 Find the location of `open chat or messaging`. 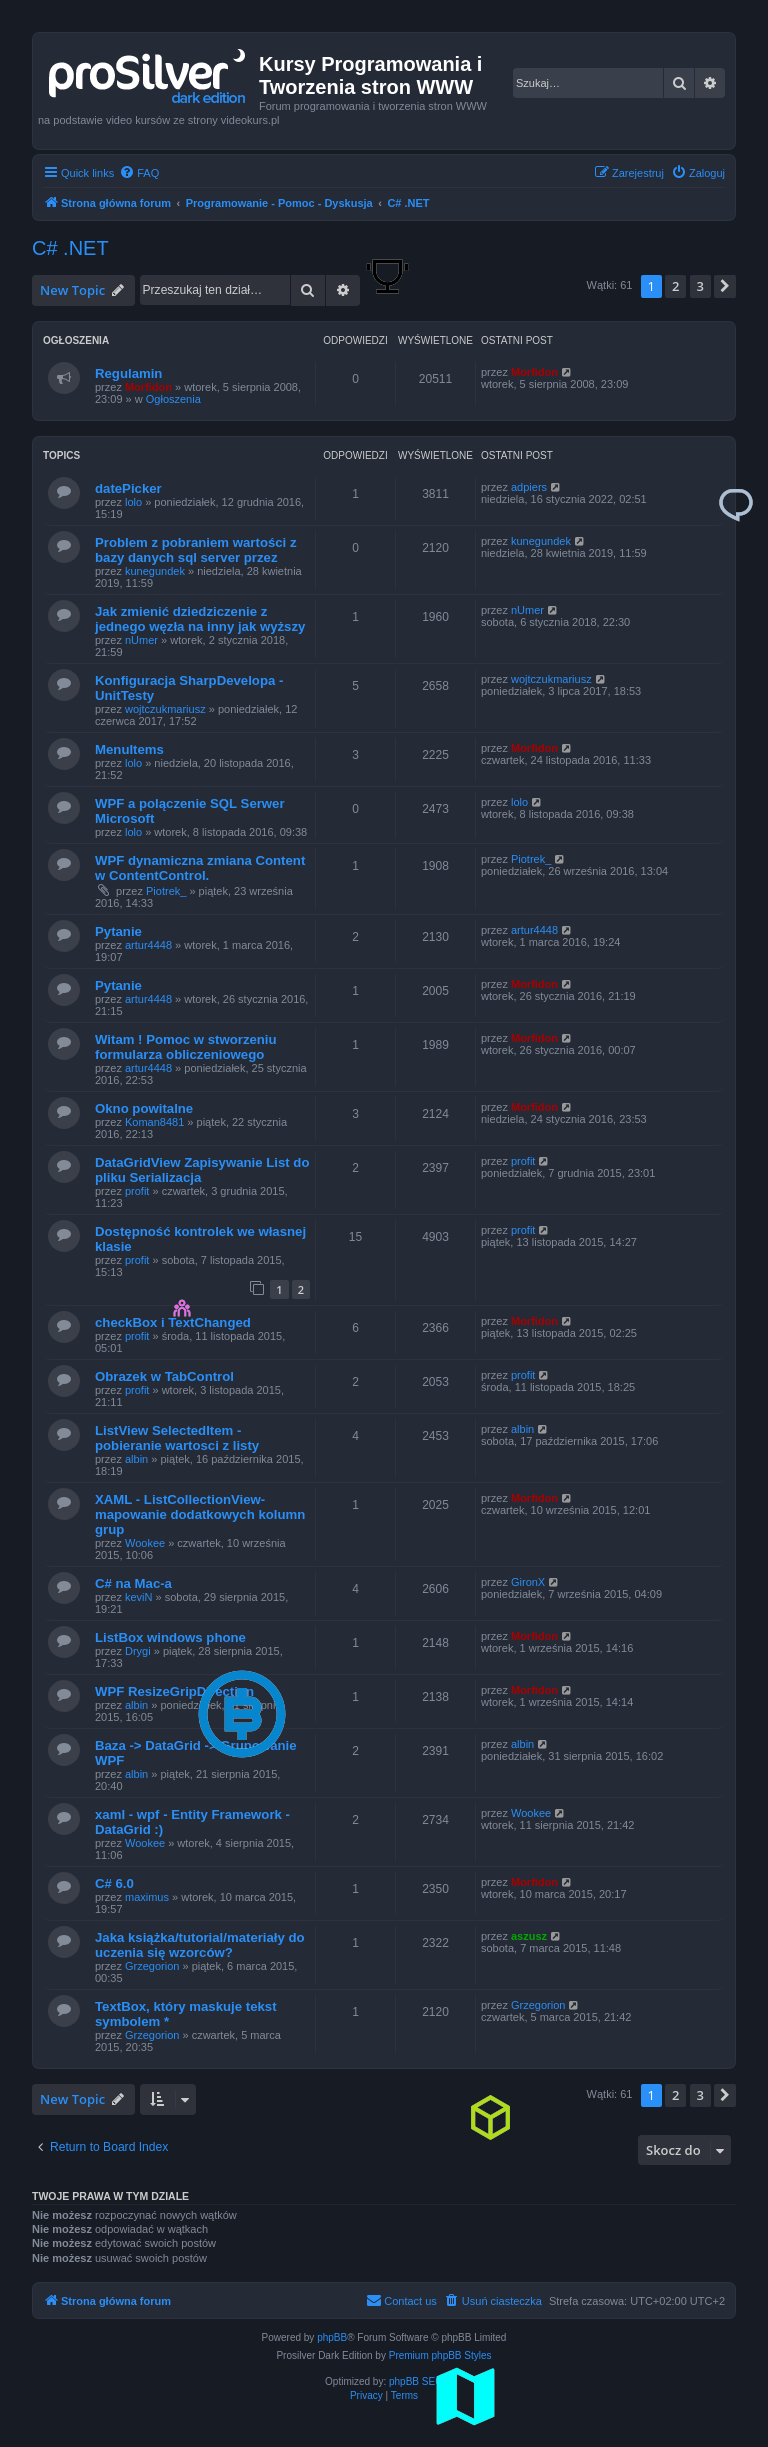

open chat or messaging is located at coordinates (736, 504).